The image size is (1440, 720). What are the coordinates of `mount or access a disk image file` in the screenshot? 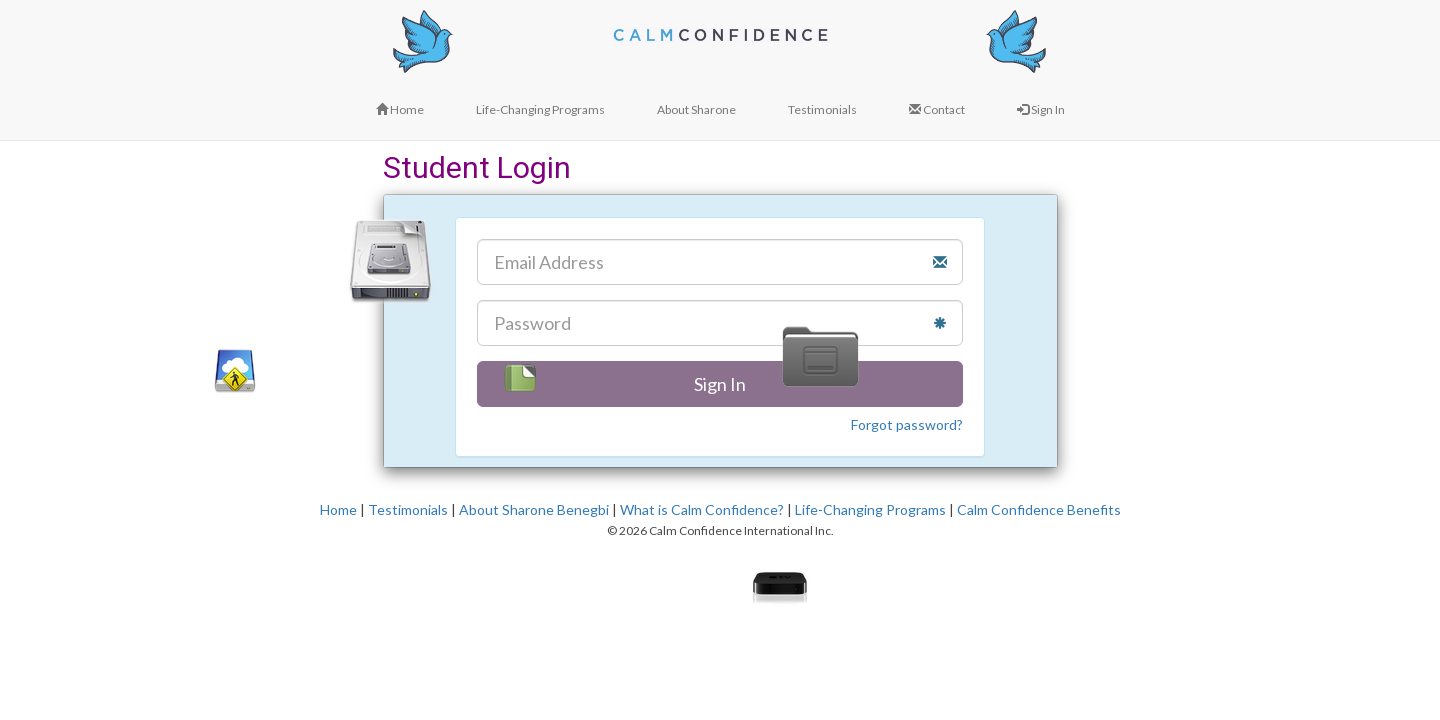 It's located at (389, 259).